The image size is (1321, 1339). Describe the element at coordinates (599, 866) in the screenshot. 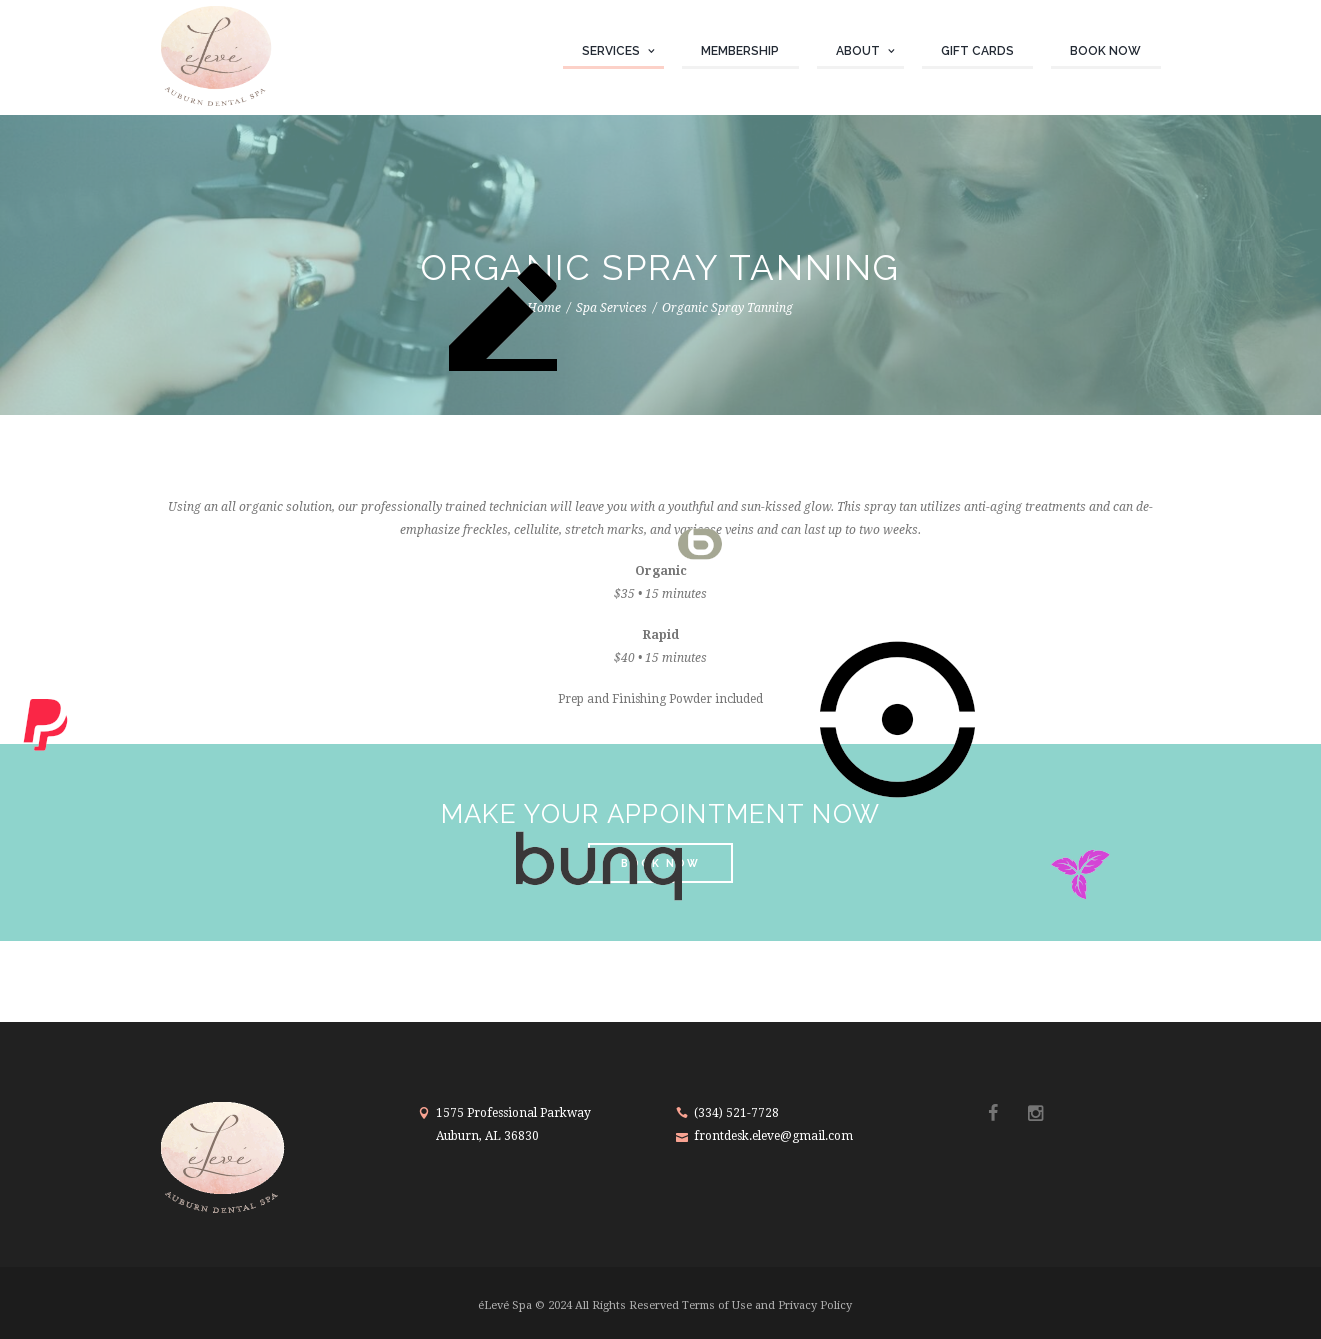

I see `open the bunq banking app` at that location.